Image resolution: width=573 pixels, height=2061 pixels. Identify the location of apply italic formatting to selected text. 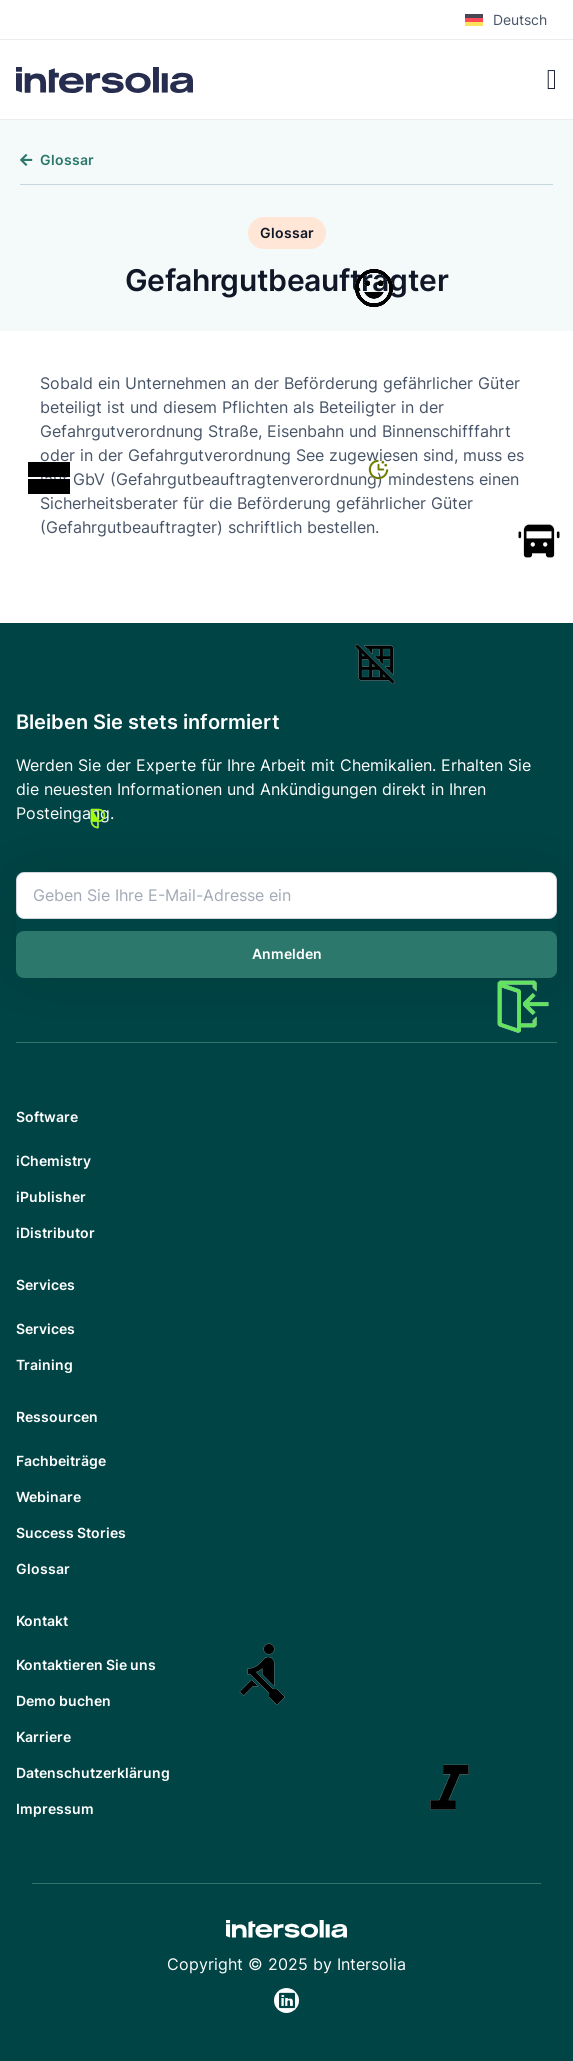
(449, 1790).